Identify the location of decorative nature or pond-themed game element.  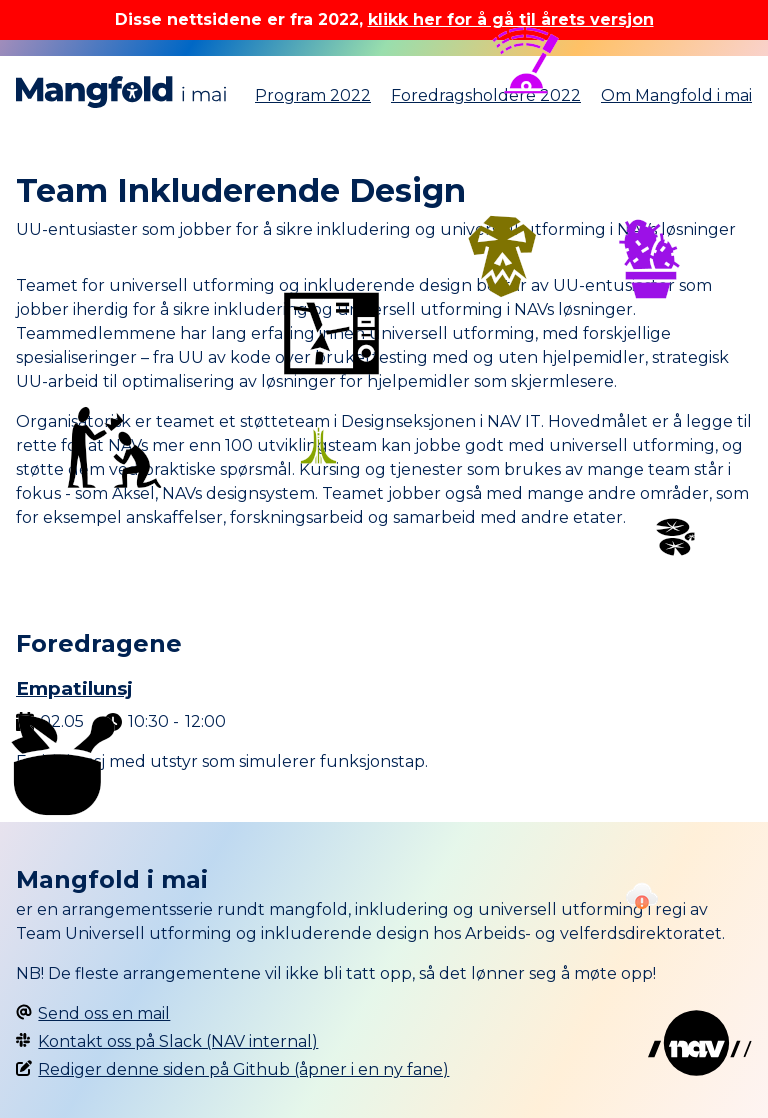
(675, 537).